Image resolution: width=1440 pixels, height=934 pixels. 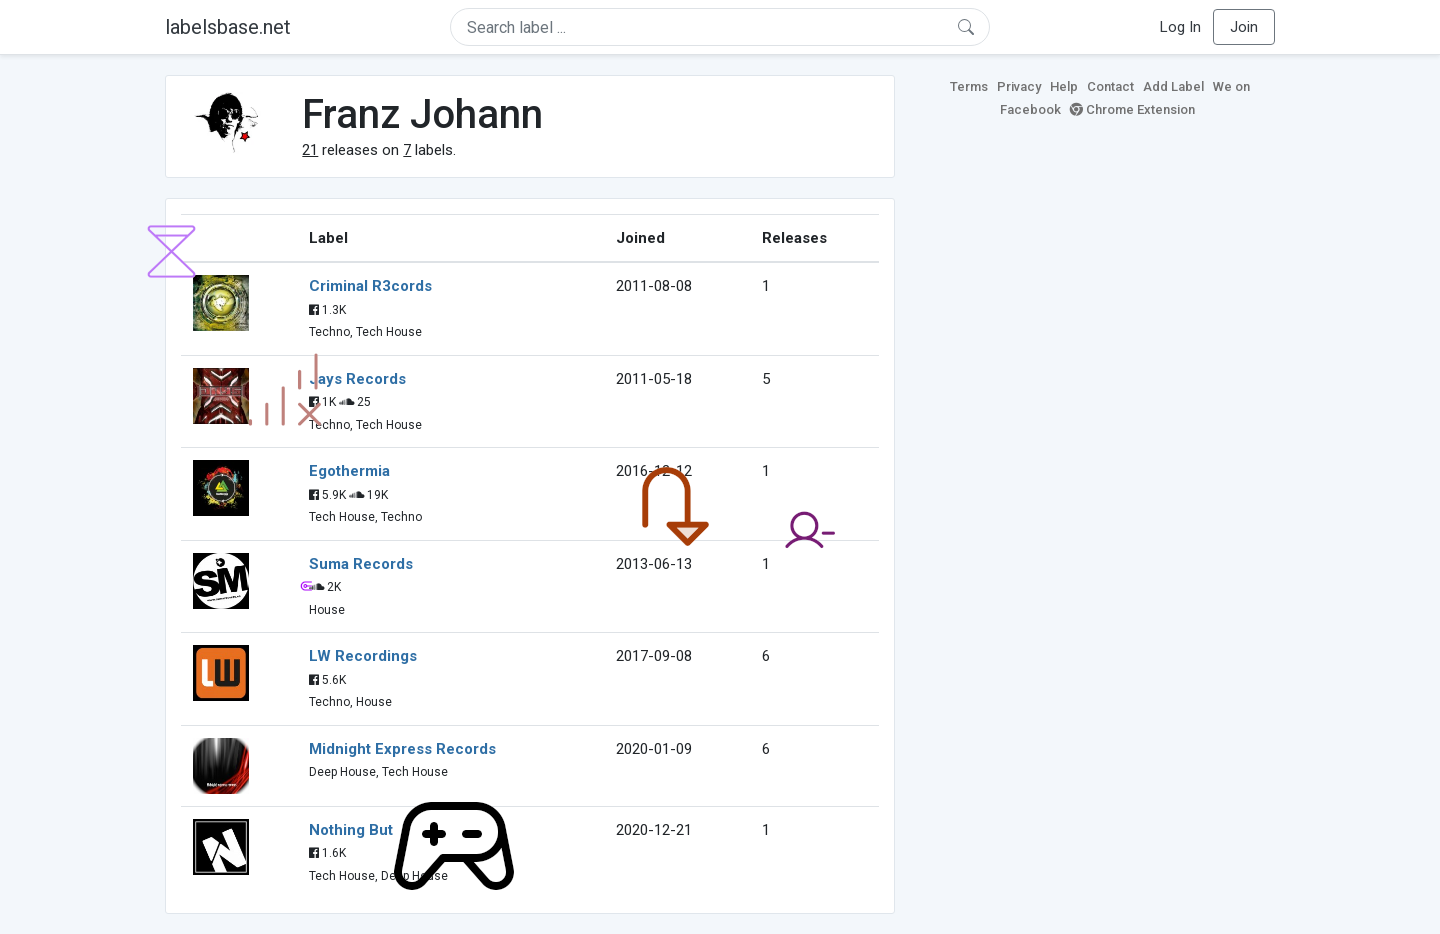 I want to click on redo or repeat last action, so click(x=672, y=506).